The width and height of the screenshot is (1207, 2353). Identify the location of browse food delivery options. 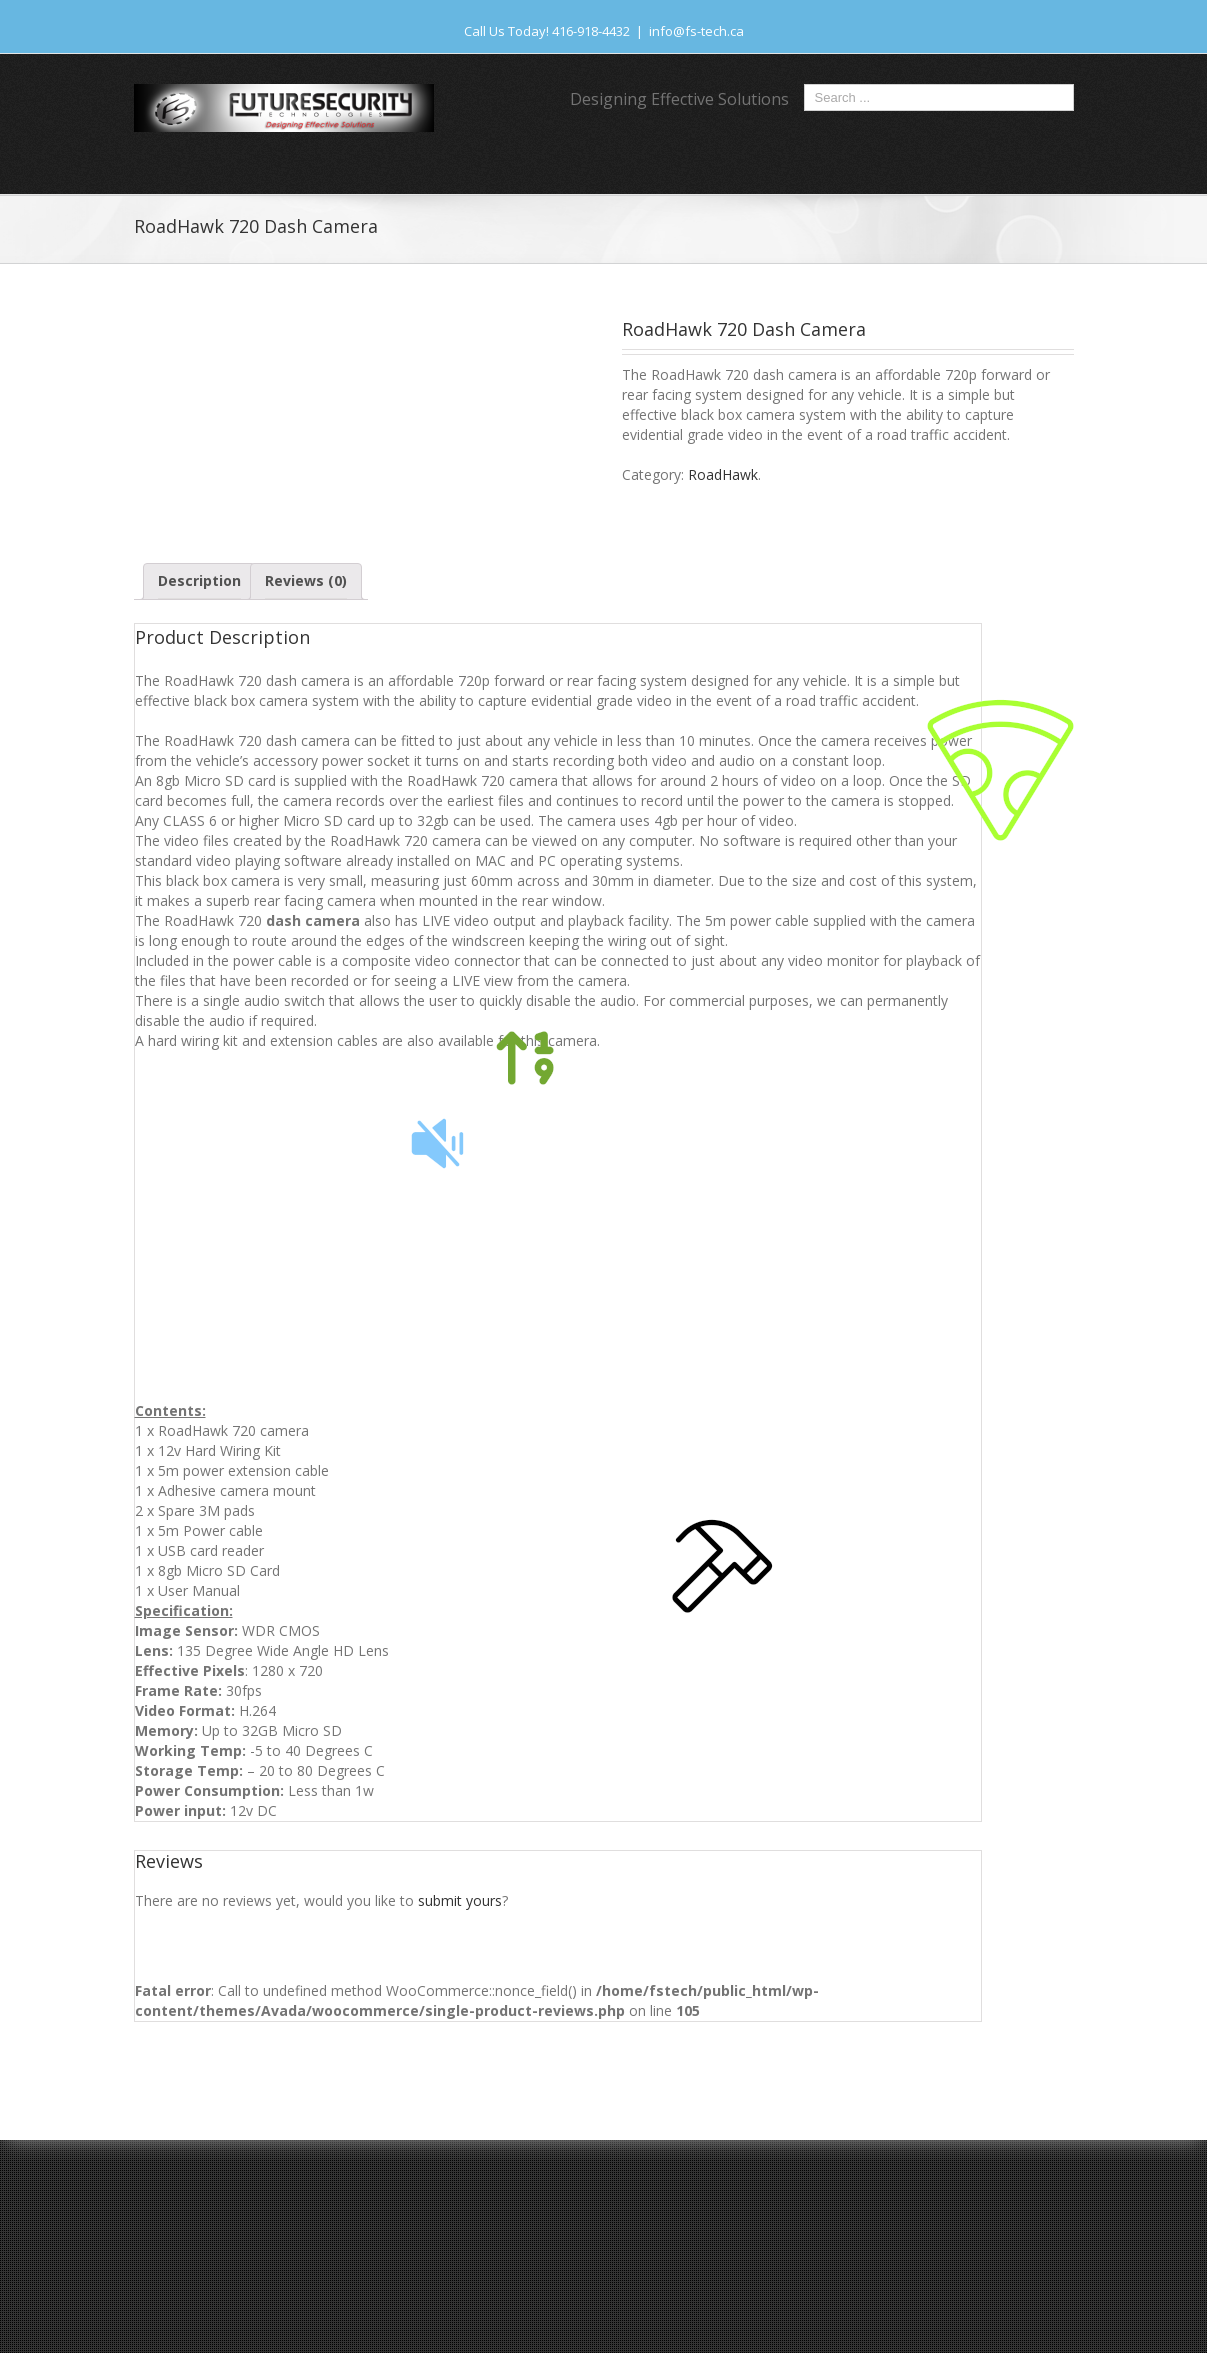
(1000, 767).